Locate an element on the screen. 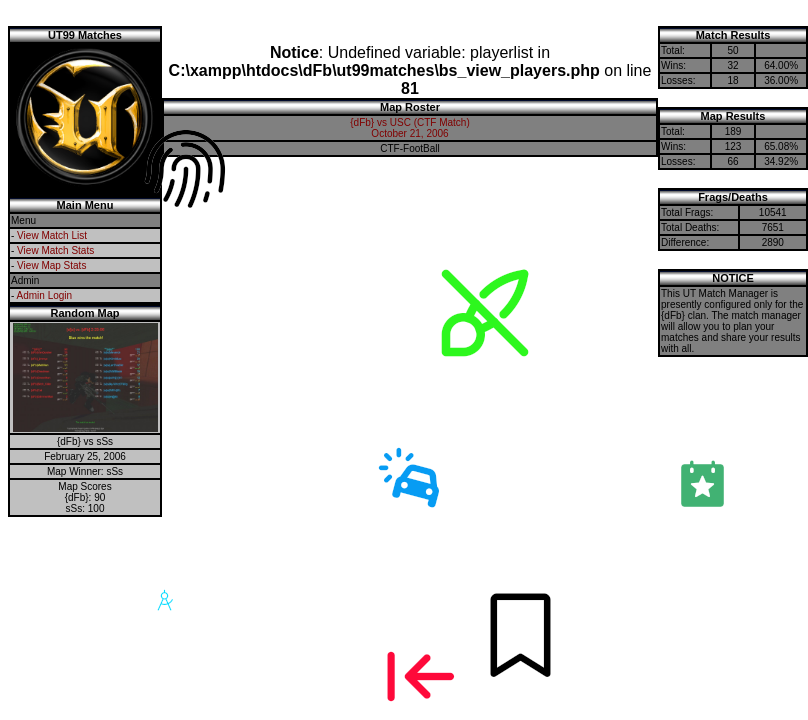  skip to the beginning of a track or playlist is located at coordinates (419, 676).